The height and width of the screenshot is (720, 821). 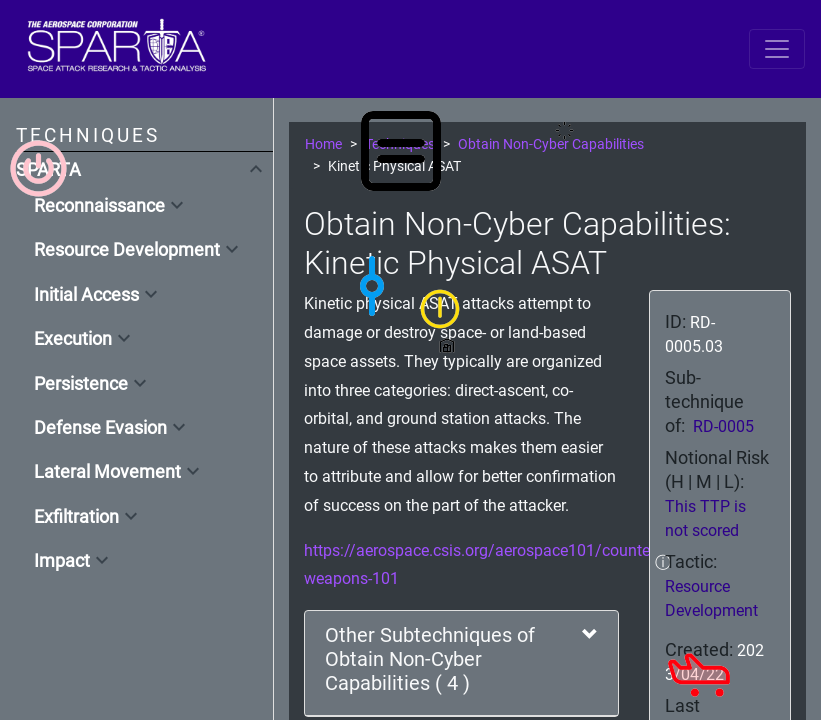 I want to click on loading content in progress, so click(x=564, y=130).